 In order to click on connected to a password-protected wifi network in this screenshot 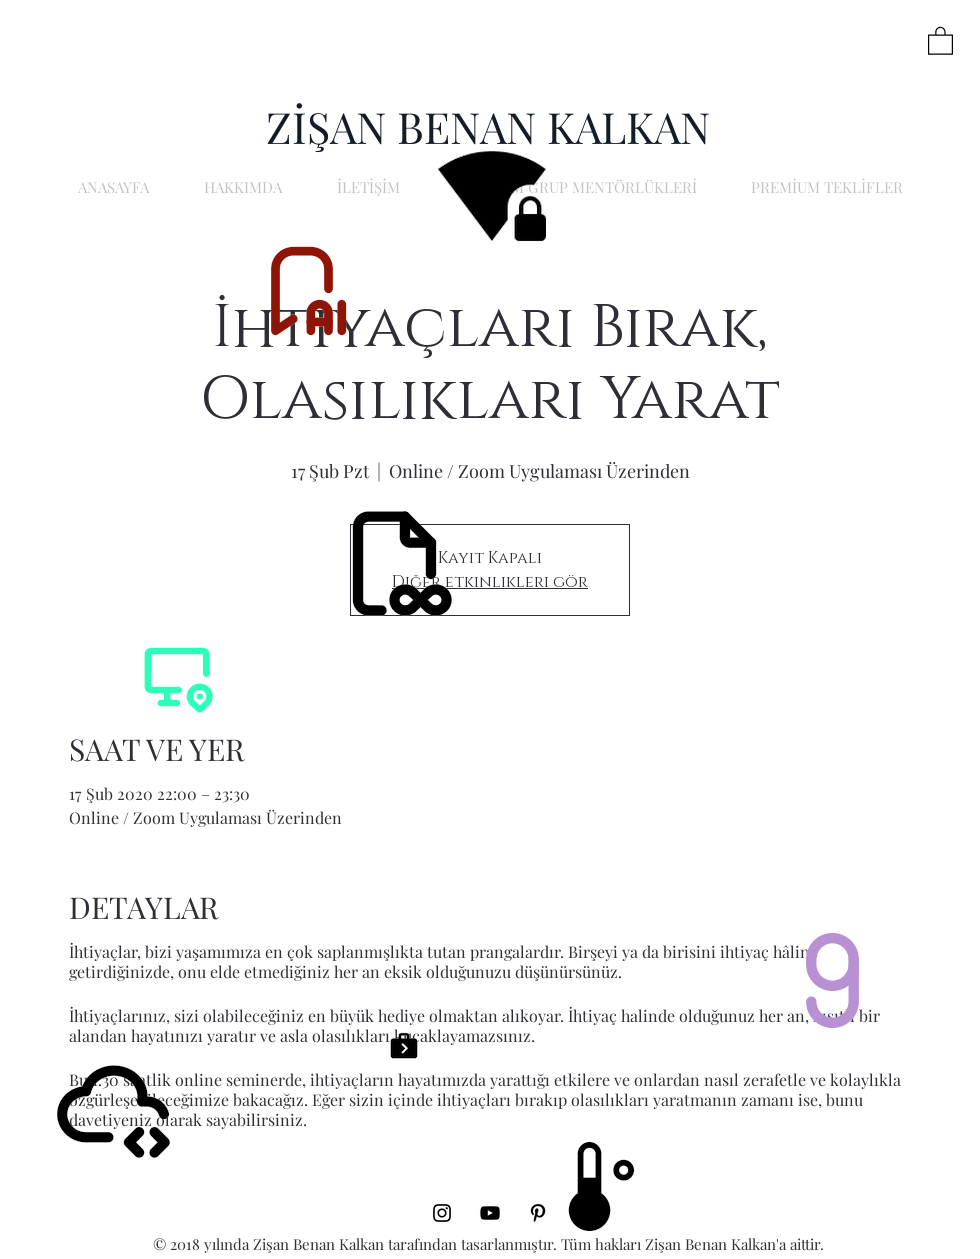, I will do `click(492, 196)`.